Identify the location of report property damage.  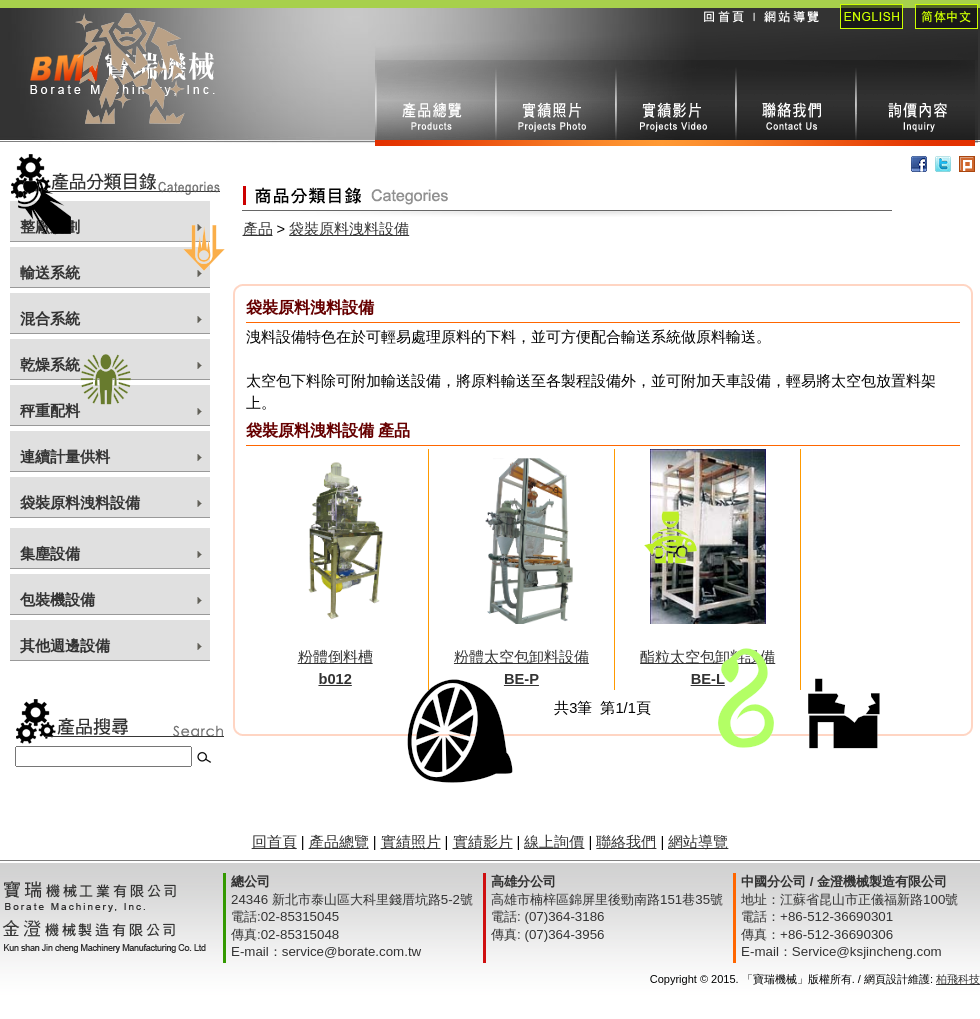
(842, 711).